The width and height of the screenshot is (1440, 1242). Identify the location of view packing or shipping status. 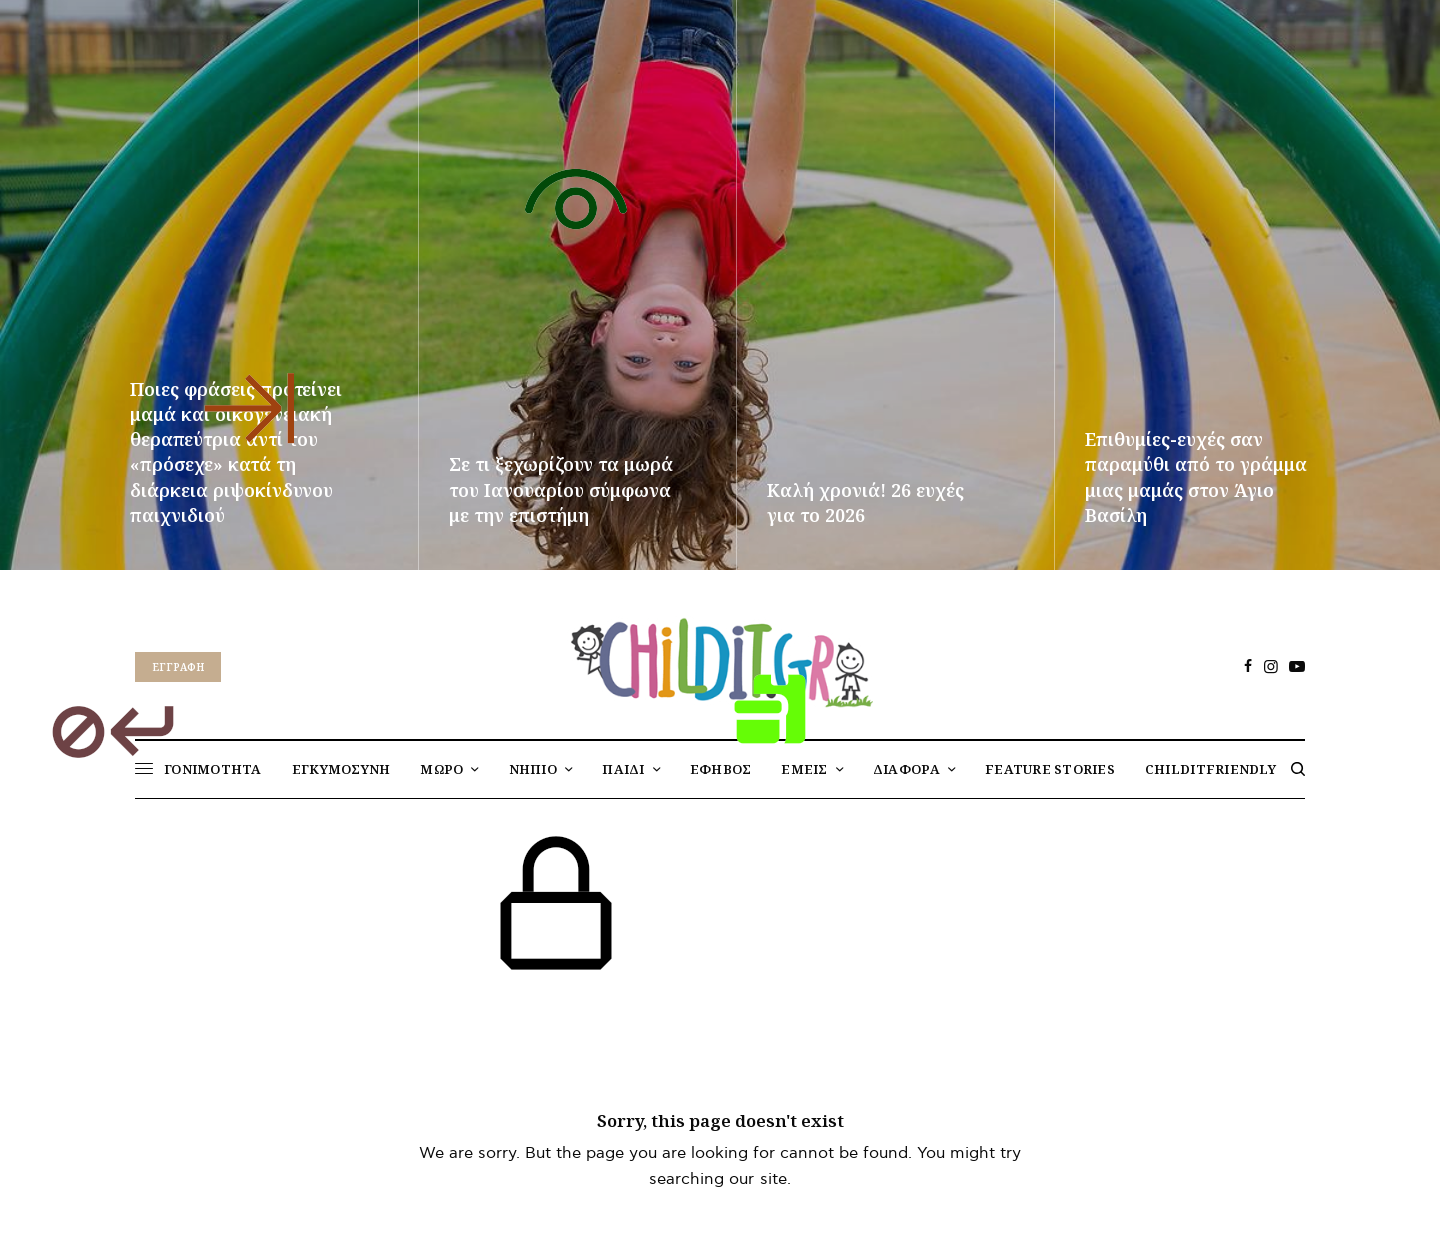
(771, 709).